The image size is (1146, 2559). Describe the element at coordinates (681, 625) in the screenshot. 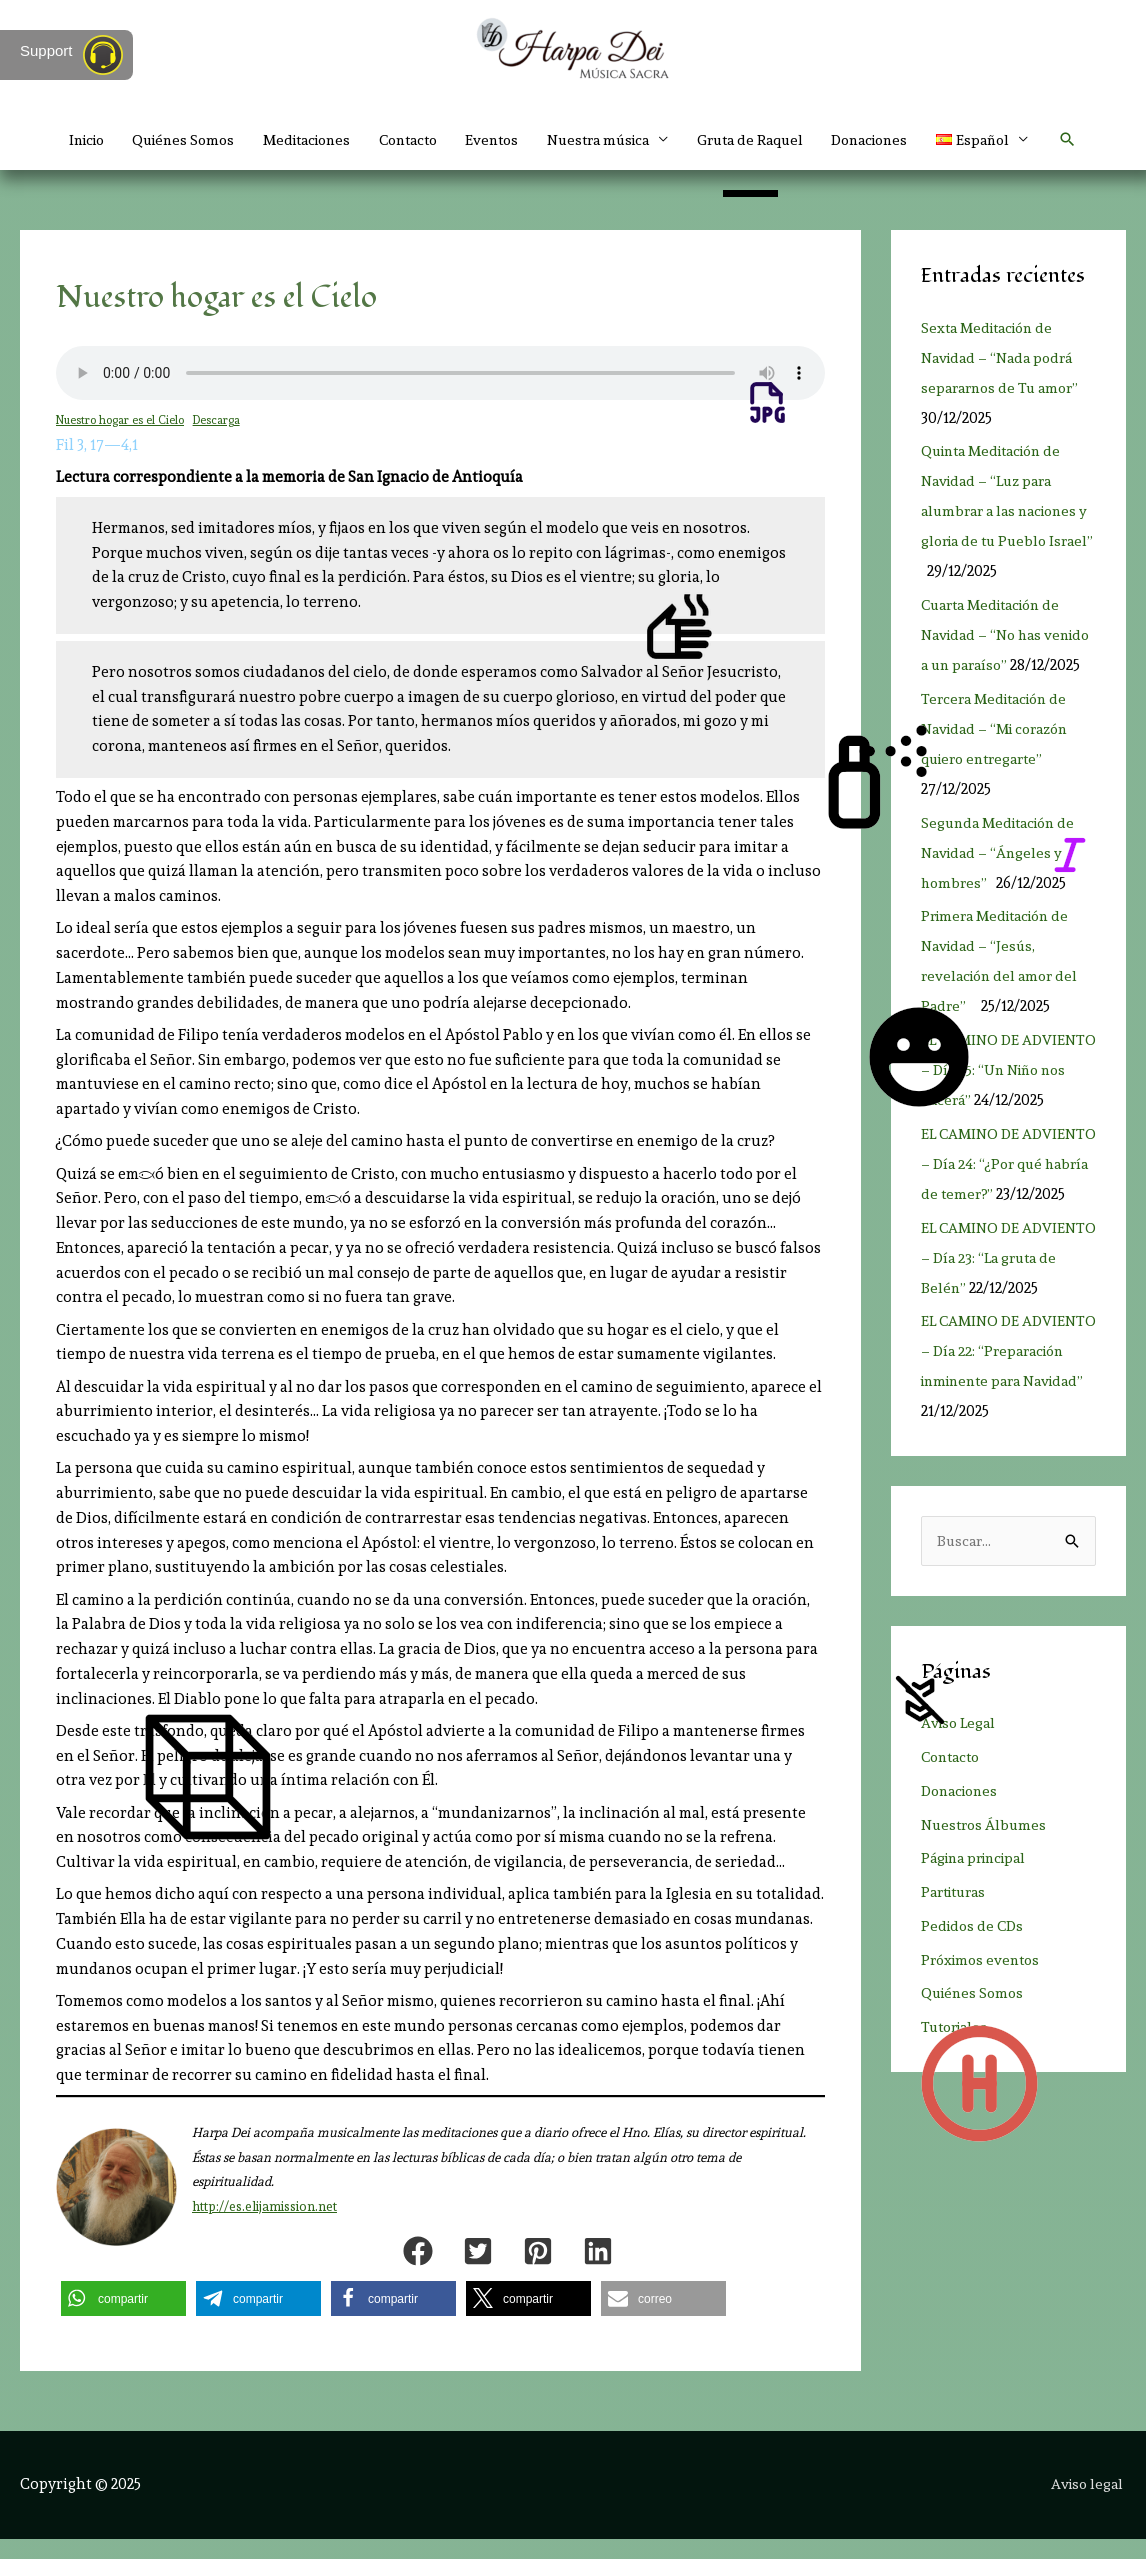

I see `indicates hand dryer available` at that location.